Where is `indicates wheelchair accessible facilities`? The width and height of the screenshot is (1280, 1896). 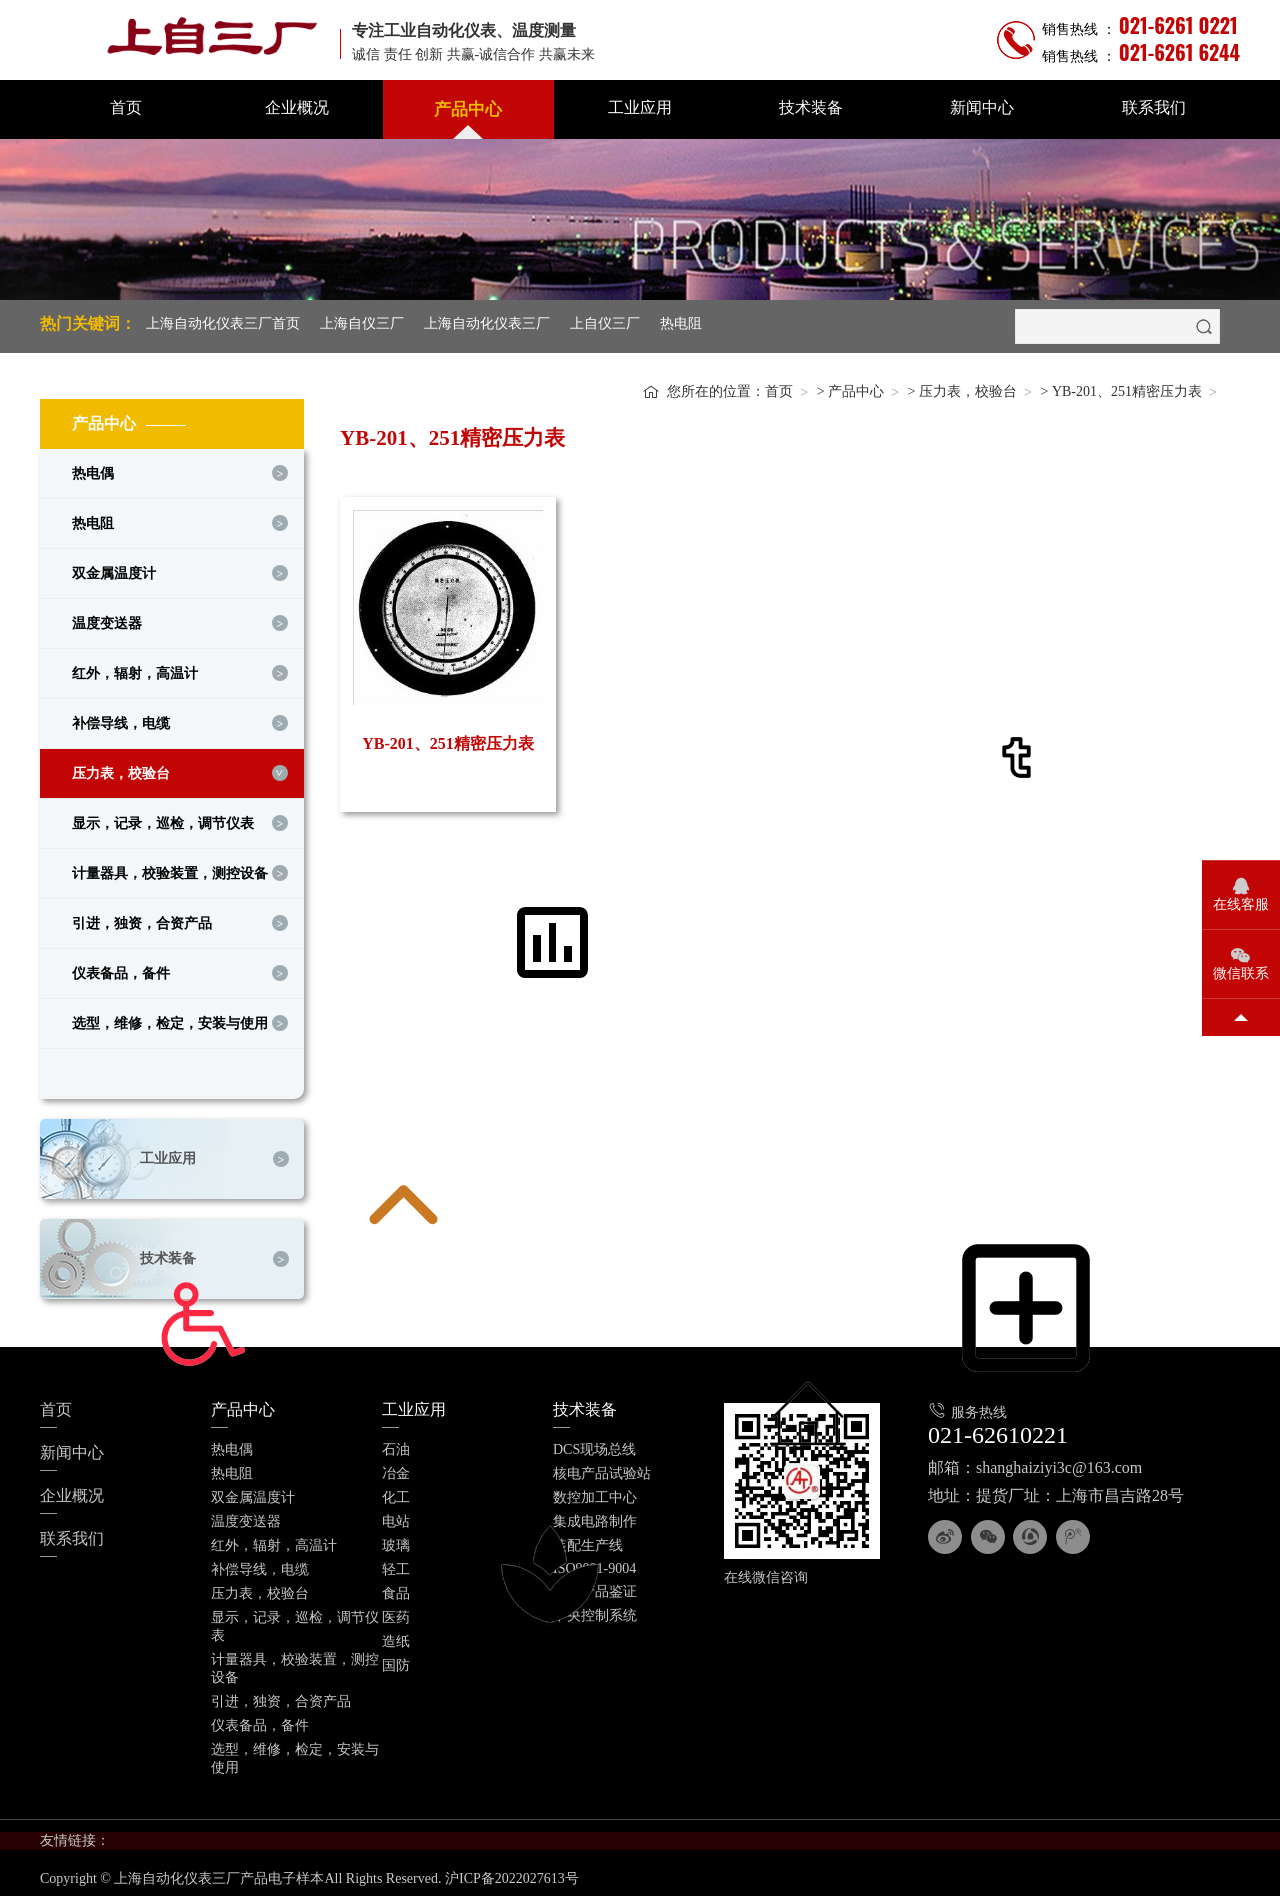
indicates wheelchair accessible facilities is located at coordinates (195, 1325).